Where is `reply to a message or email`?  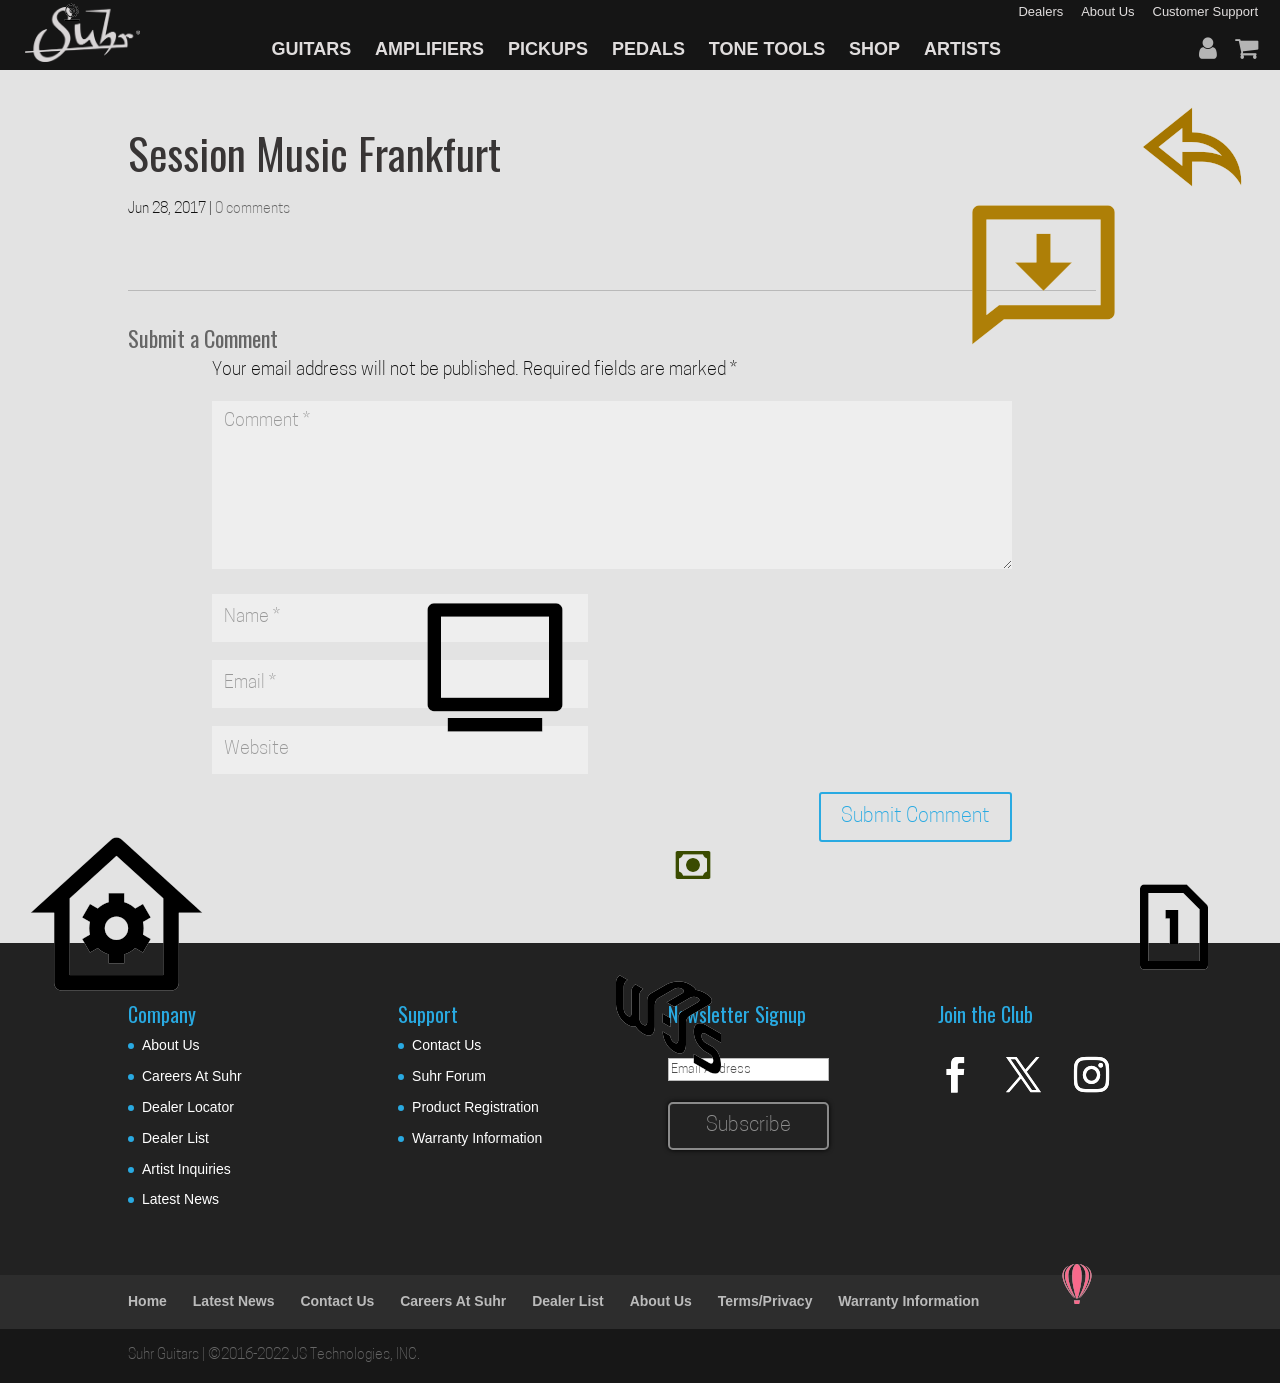
reply to a message or email is located at coordinates (1197, 147).